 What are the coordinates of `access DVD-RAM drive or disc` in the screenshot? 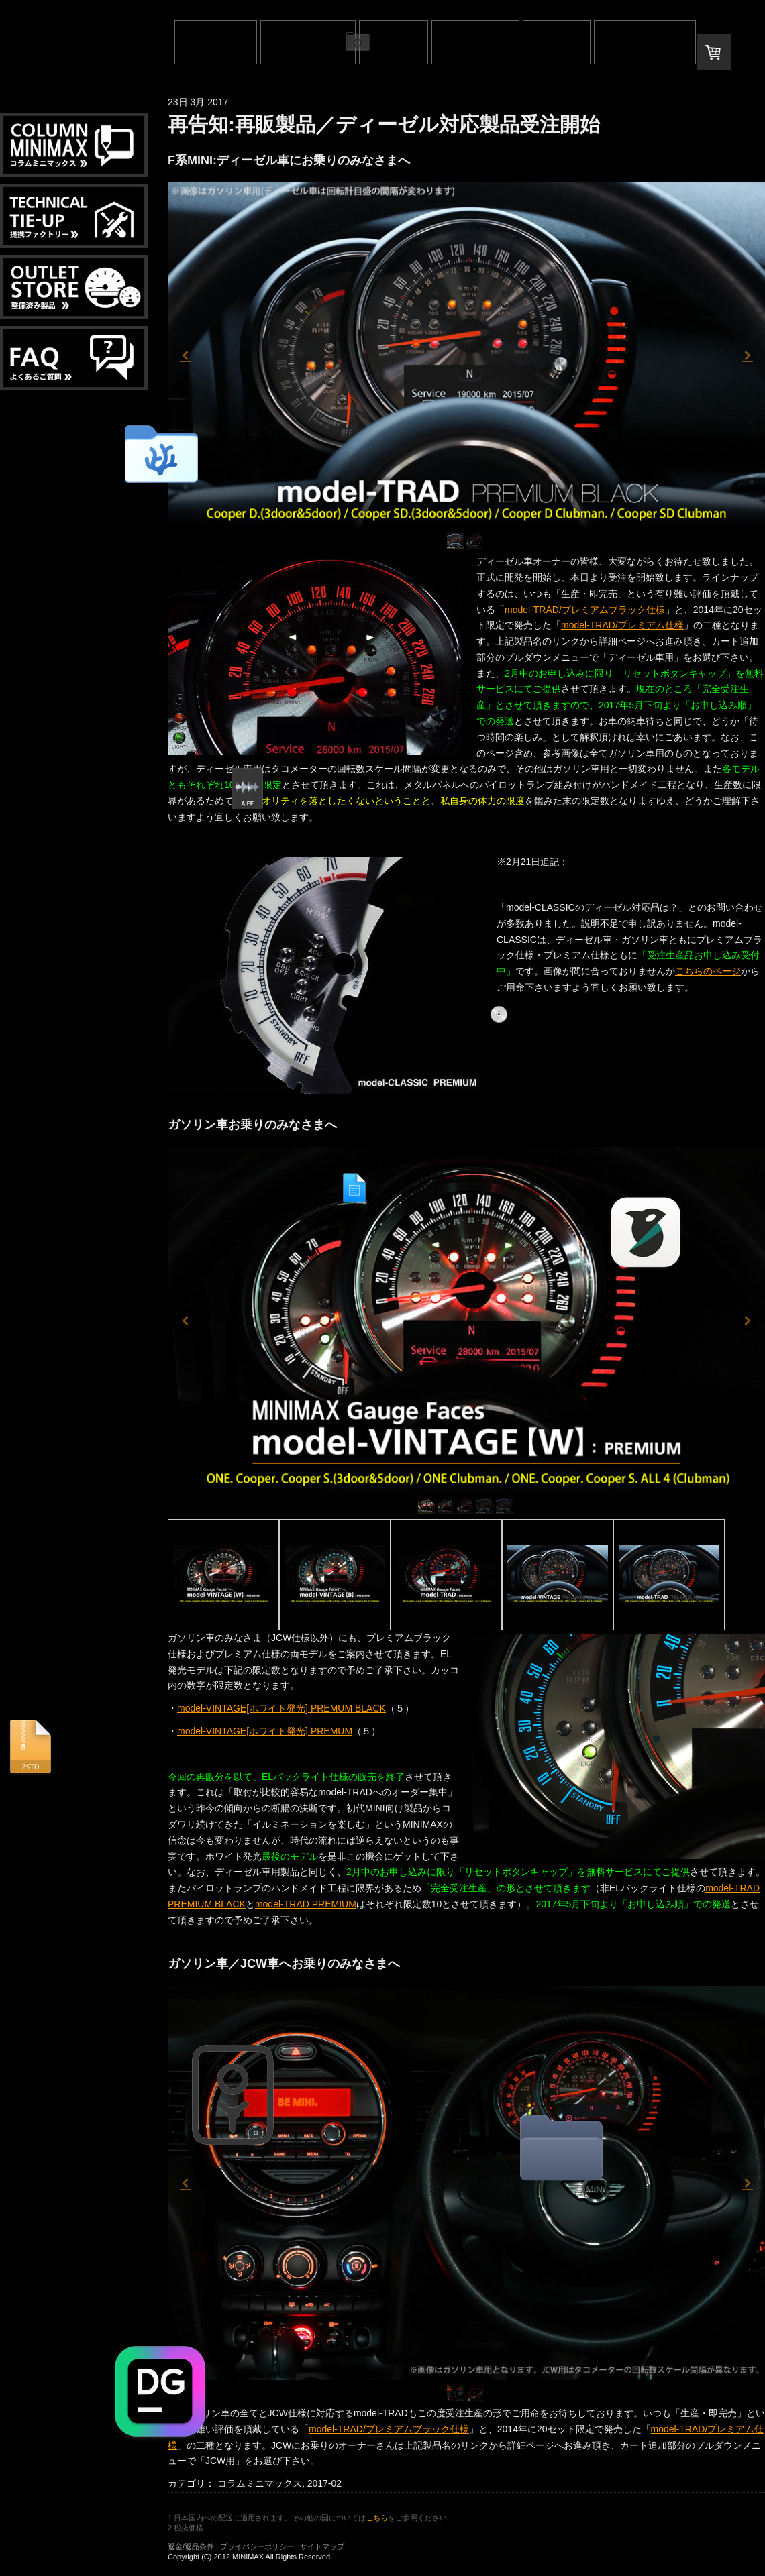 It's located at (499, 1014).